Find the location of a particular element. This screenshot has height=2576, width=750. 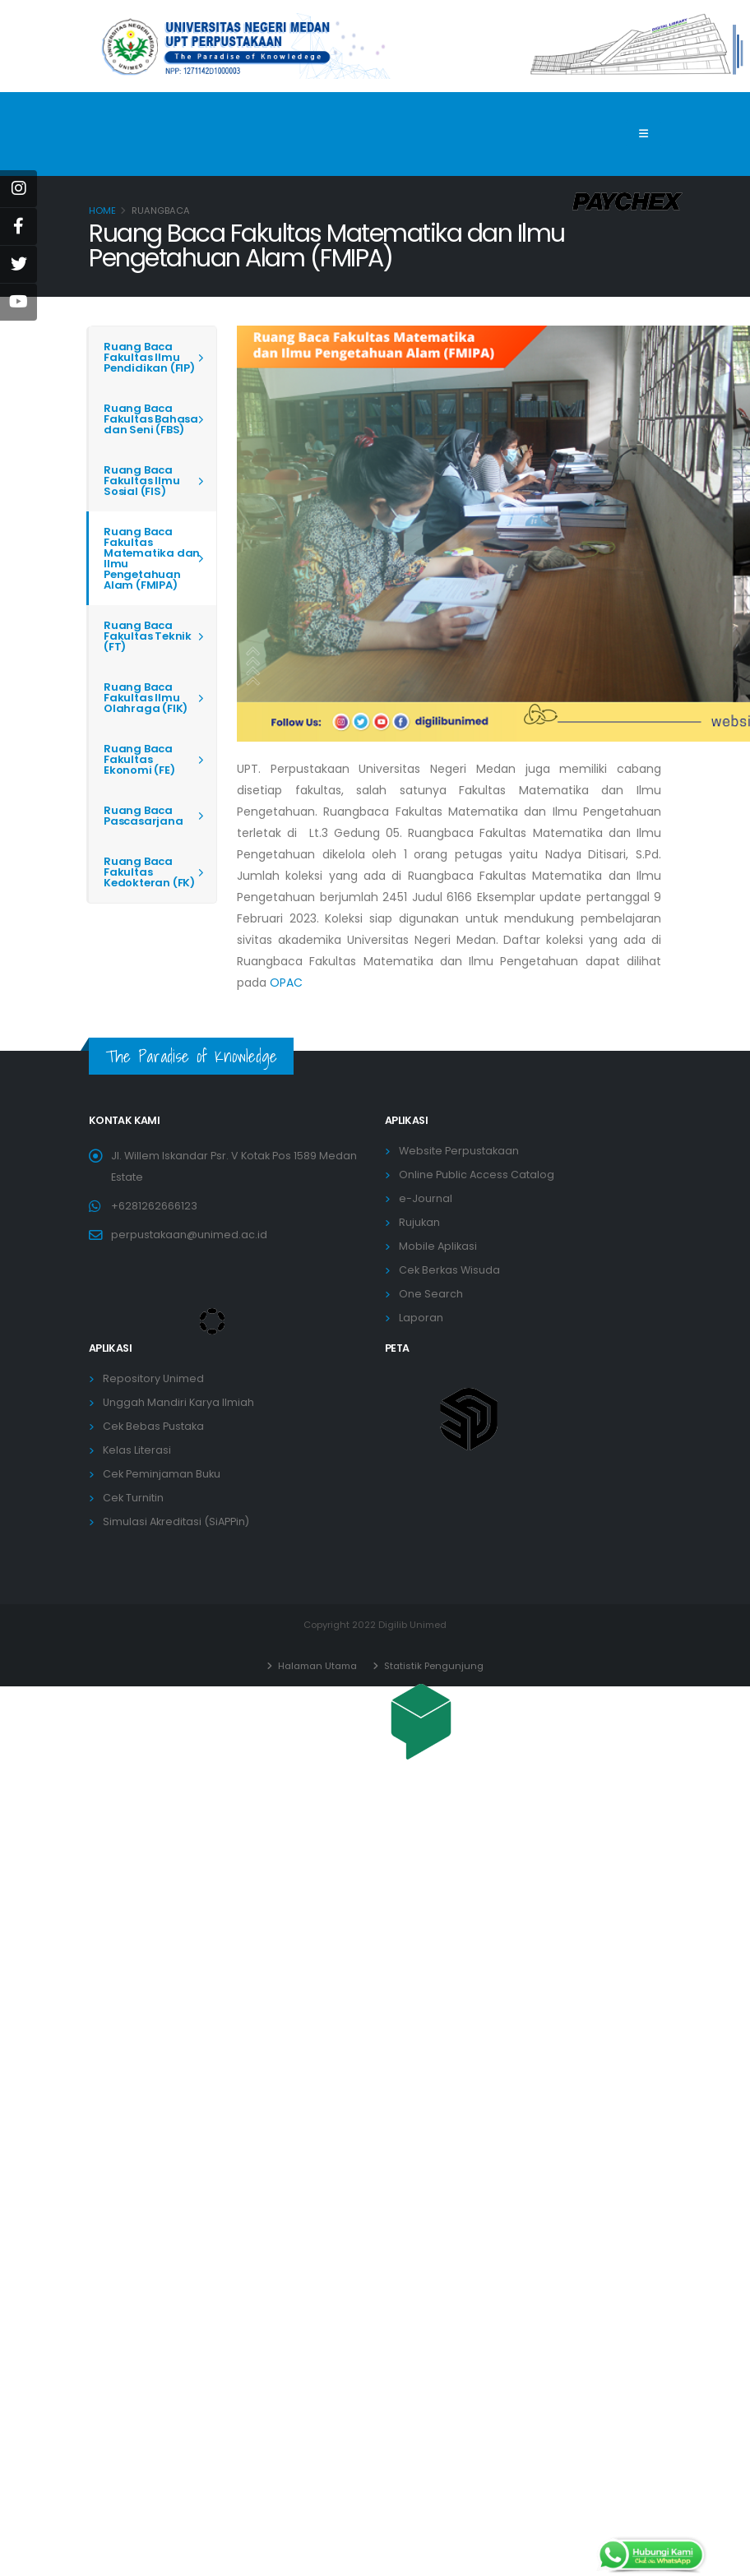

polkadot cryptocurrency or blockchain platform logo is located at coordinates (212, 1321).